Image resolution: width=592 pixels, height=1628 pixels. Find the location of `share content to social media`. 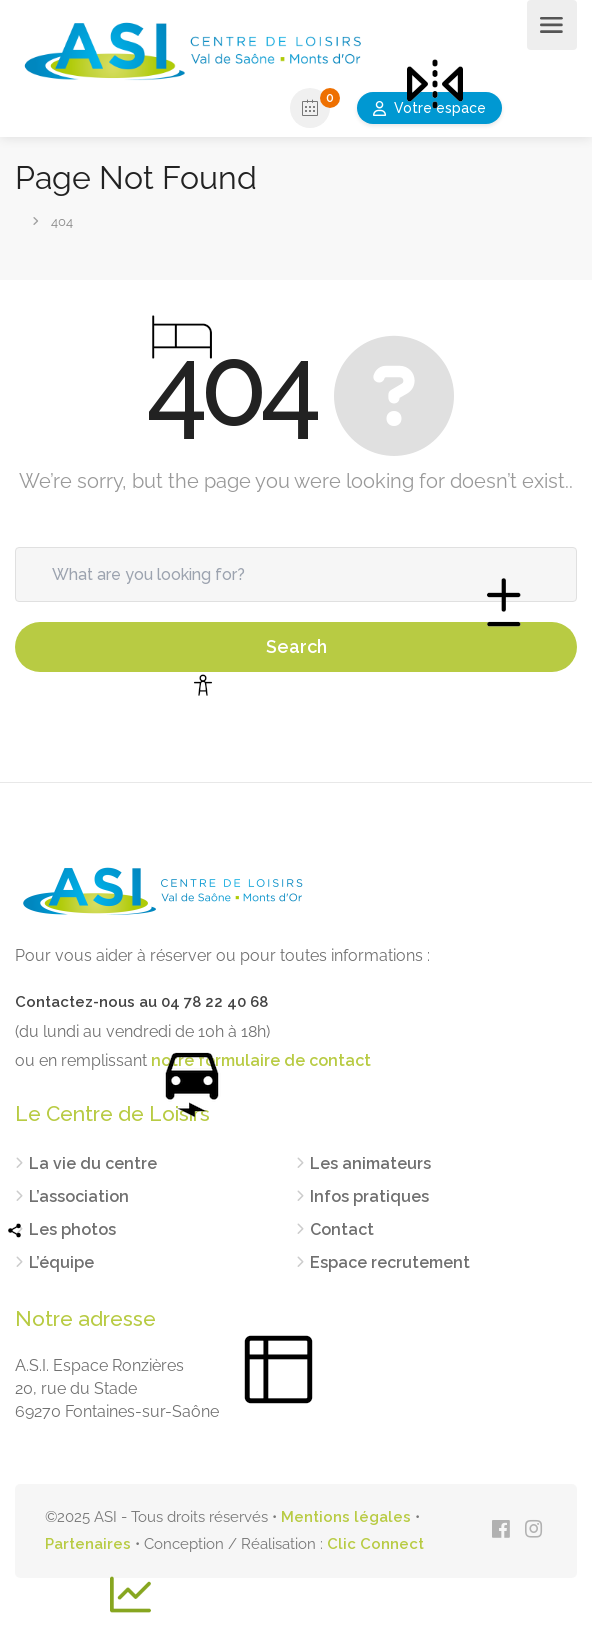

share content to social media is located at coordinates (14, 1230).